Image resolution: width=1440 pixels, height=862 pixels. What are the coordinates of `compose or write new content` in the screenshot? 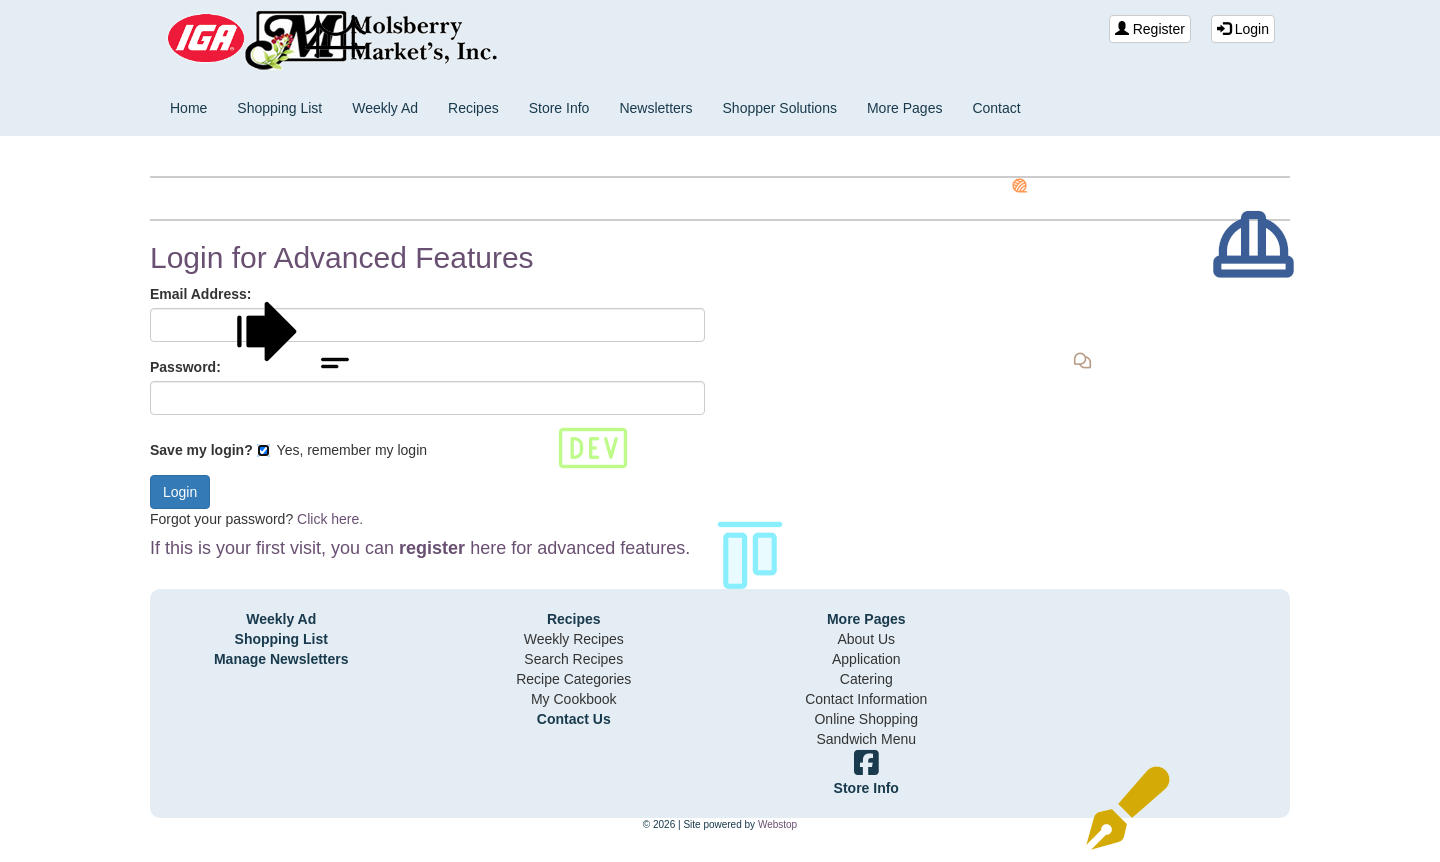 It's located at (1127, 808).